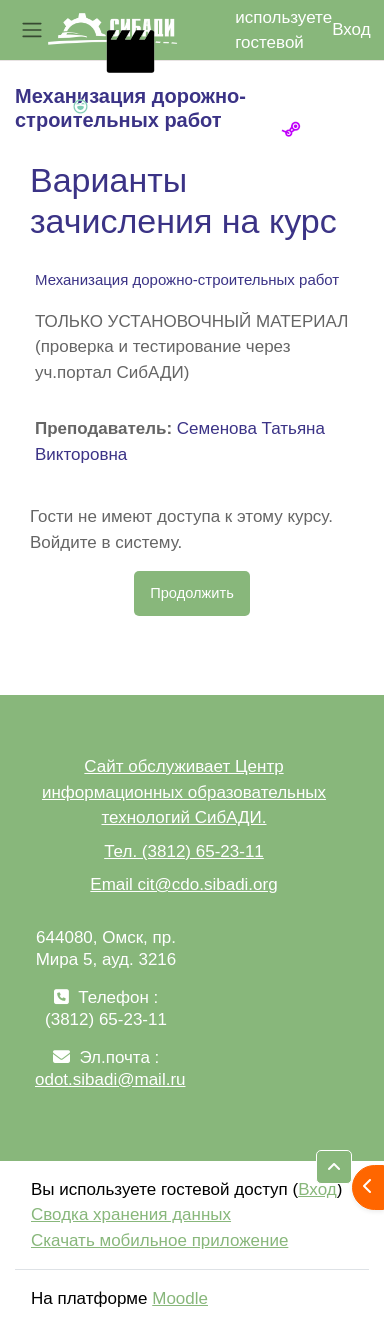 The image size is (384, 1328). Describe the element at coordinates (130, 51) in the screenshot. I see `access video or movie content` at that location.